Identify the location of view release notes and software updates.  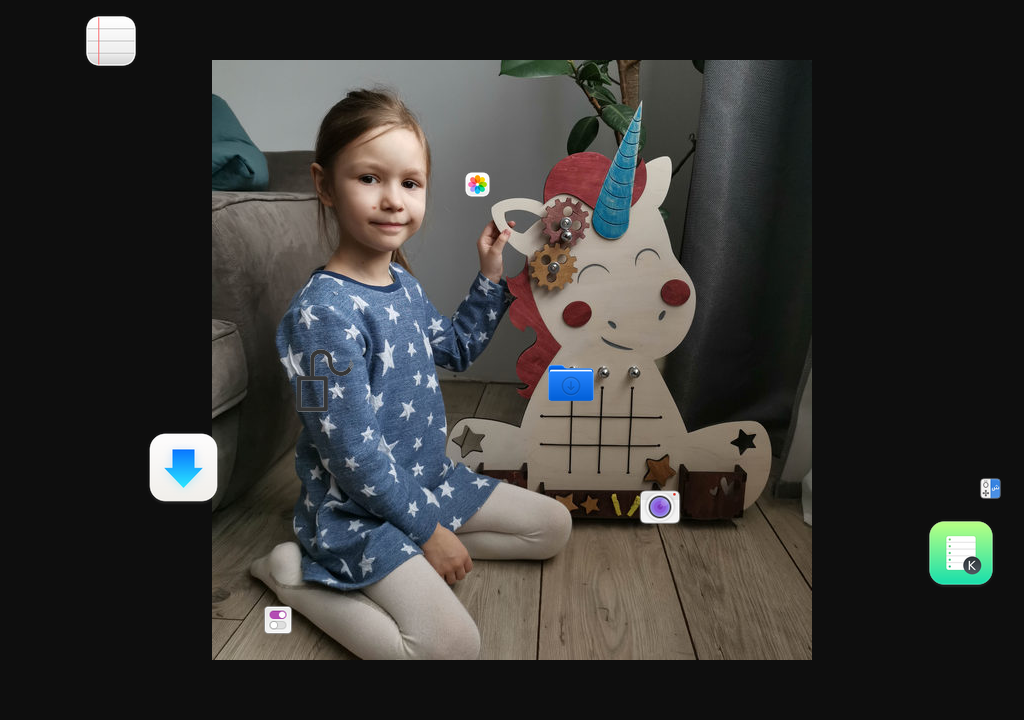
(961, 553).